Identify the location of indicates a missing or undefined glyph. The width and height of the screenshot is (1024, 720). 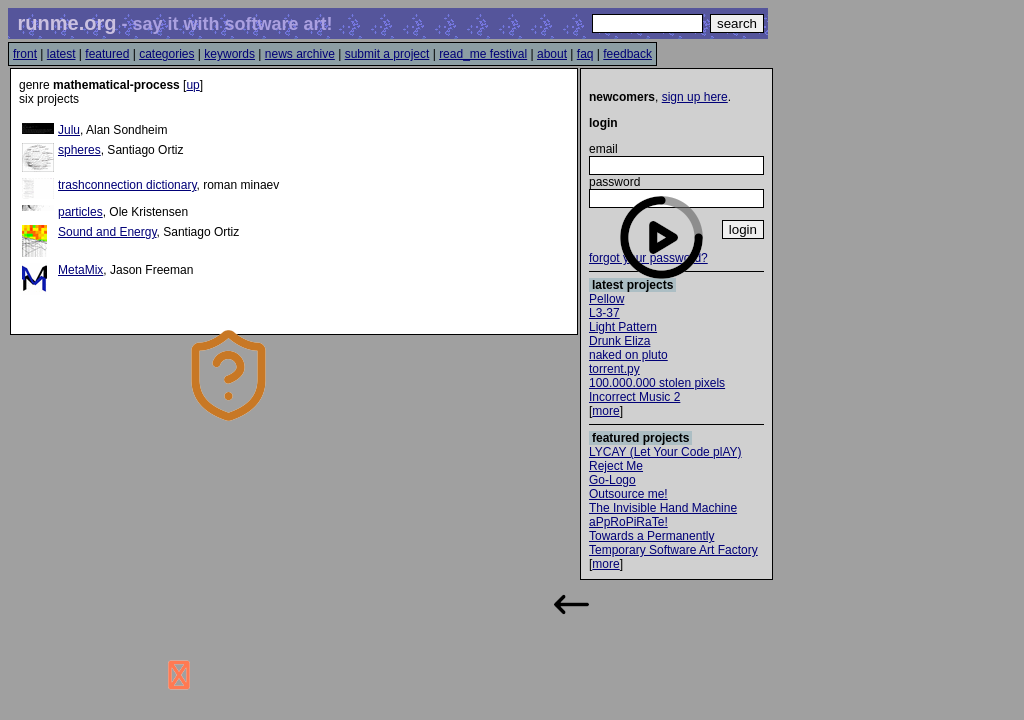
(179, 675).